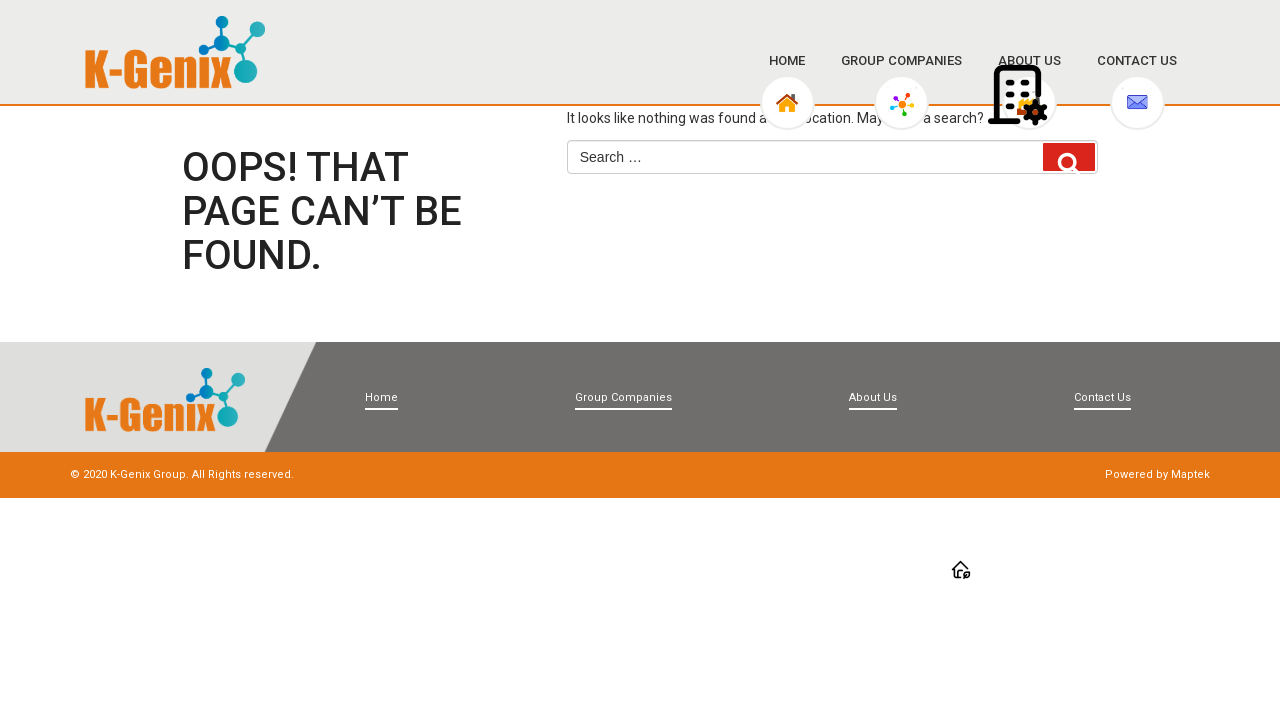 This screenshot has width=1280, height=720. I want to click on view eco-friendly home settings, so click(960, 569).